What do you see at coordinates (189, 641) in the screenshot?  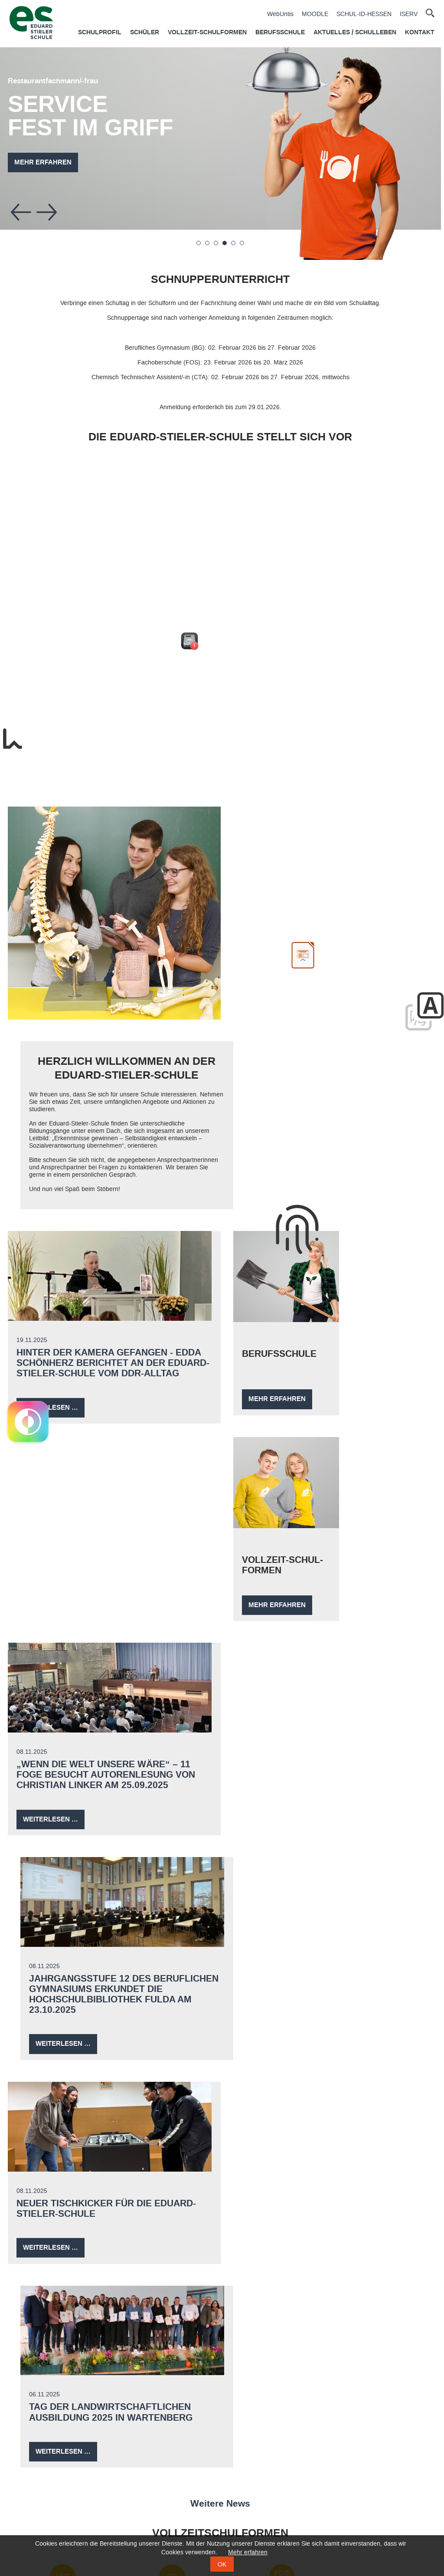 I see `disk space warning alert` at bounding box center [189, 641].